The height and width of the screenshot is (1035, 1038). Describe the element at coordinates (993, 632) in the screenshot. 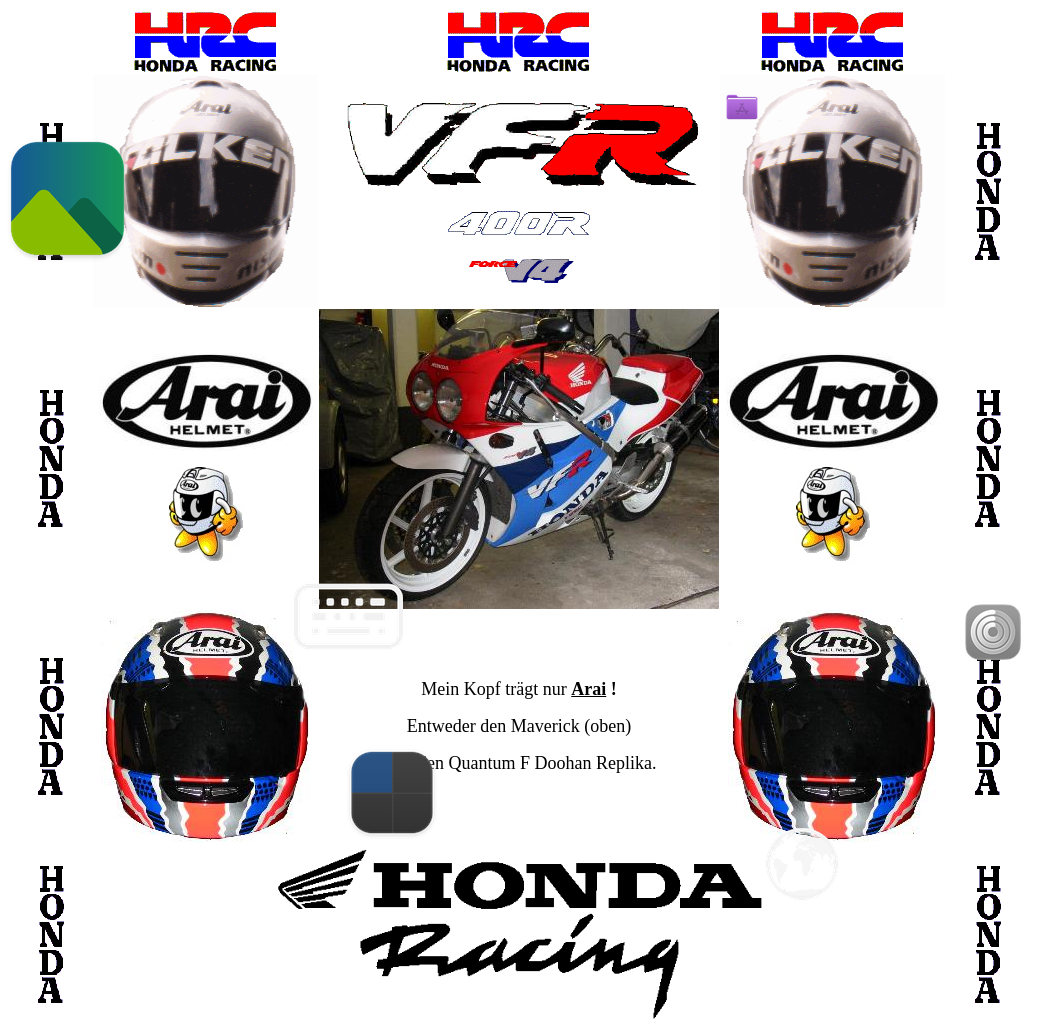

I see `open the Fitness app` at that location.